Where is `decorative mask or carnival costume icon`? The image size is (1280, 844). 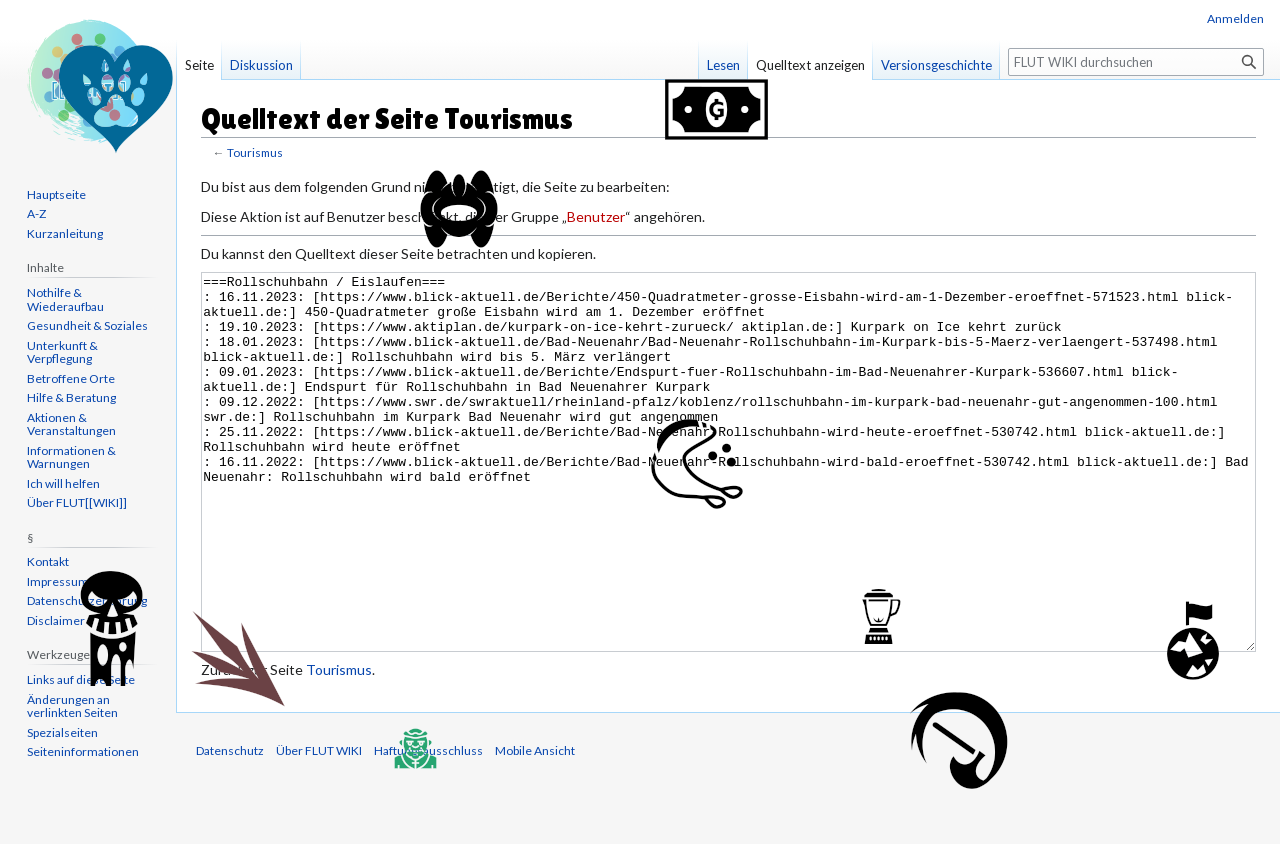 decorative mask or carnival costume icon is located at coordinates (459, 209).